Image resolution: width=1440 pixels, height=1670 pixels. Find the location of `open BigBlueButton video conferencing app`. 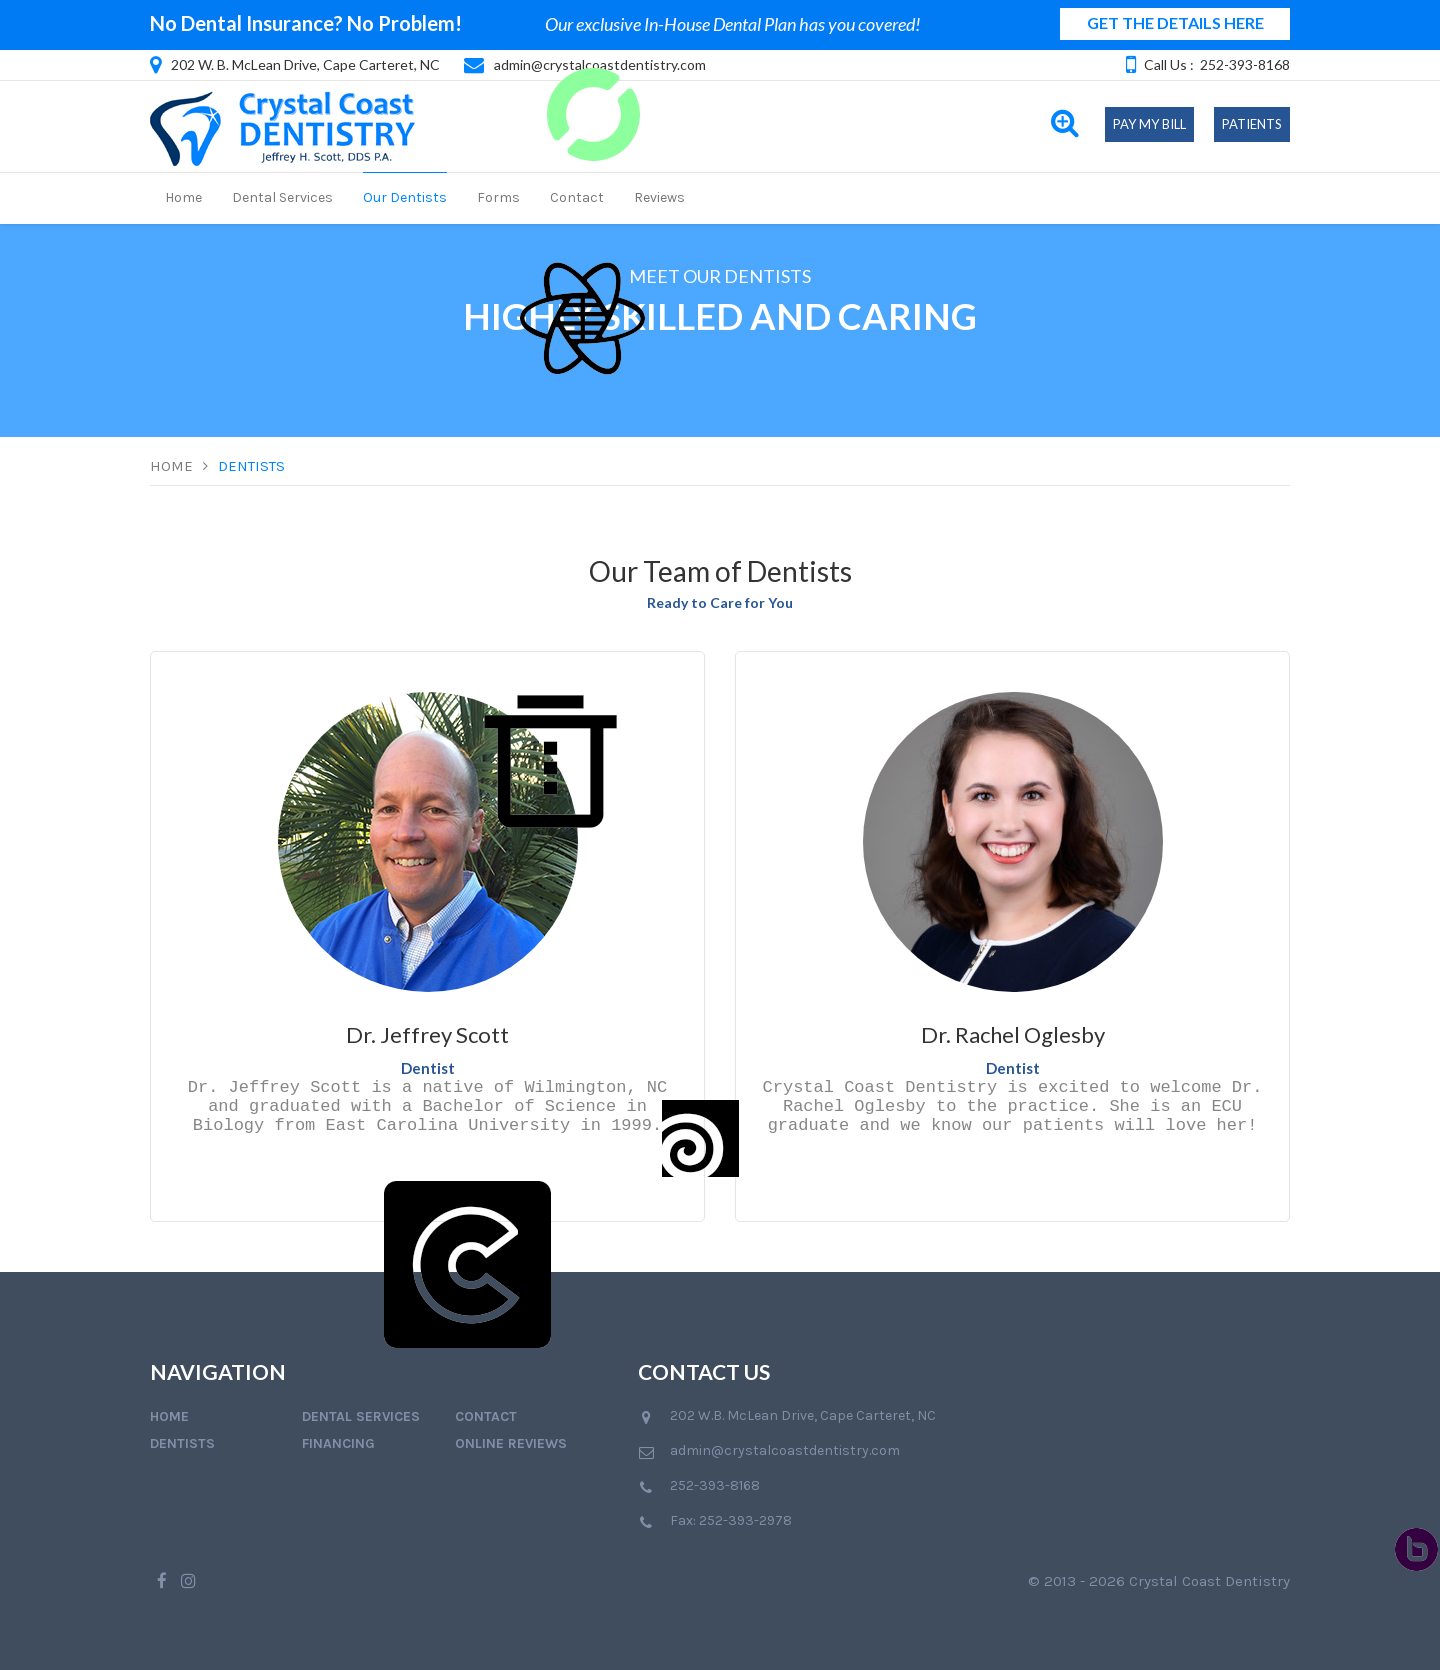

open BigBlueButton video conferencing app is located at coordinates (1416, 1549).